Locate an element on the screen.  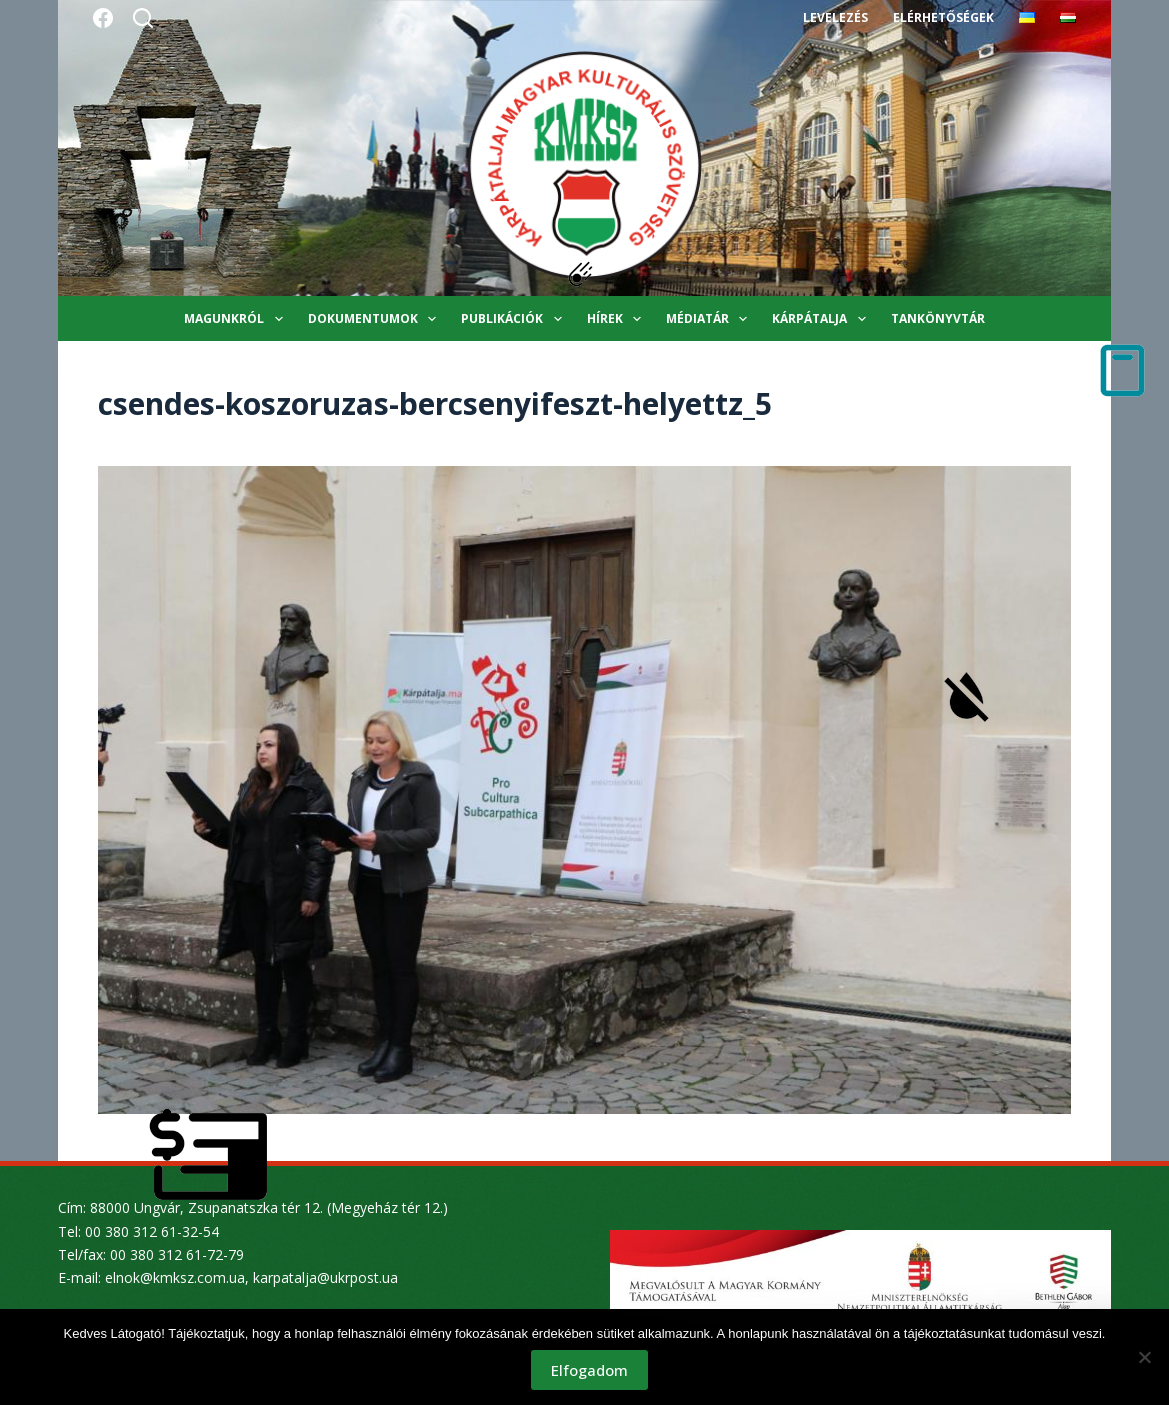
reset or clear color formatting is located at coordinates (966, 696).